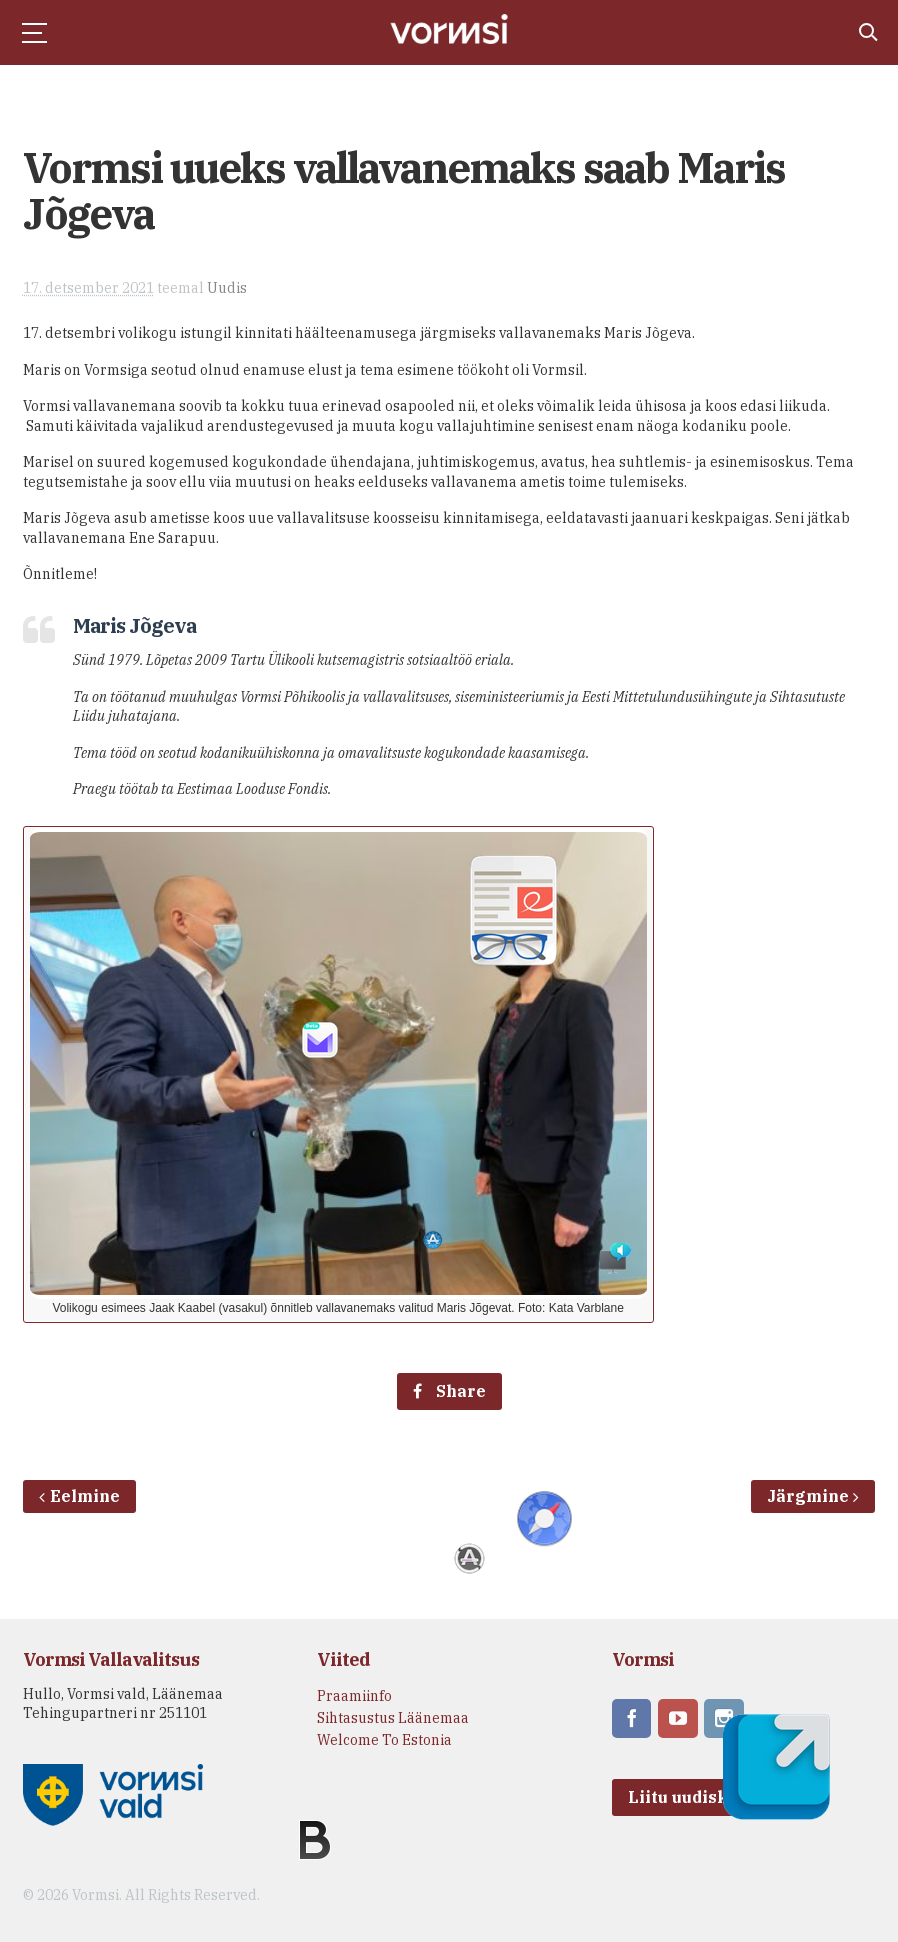 The image size is (898, 1942). Describe the element at coordinates (315, 1840) in the screenshot. I see `apply bold formatting to selected text` at that location.